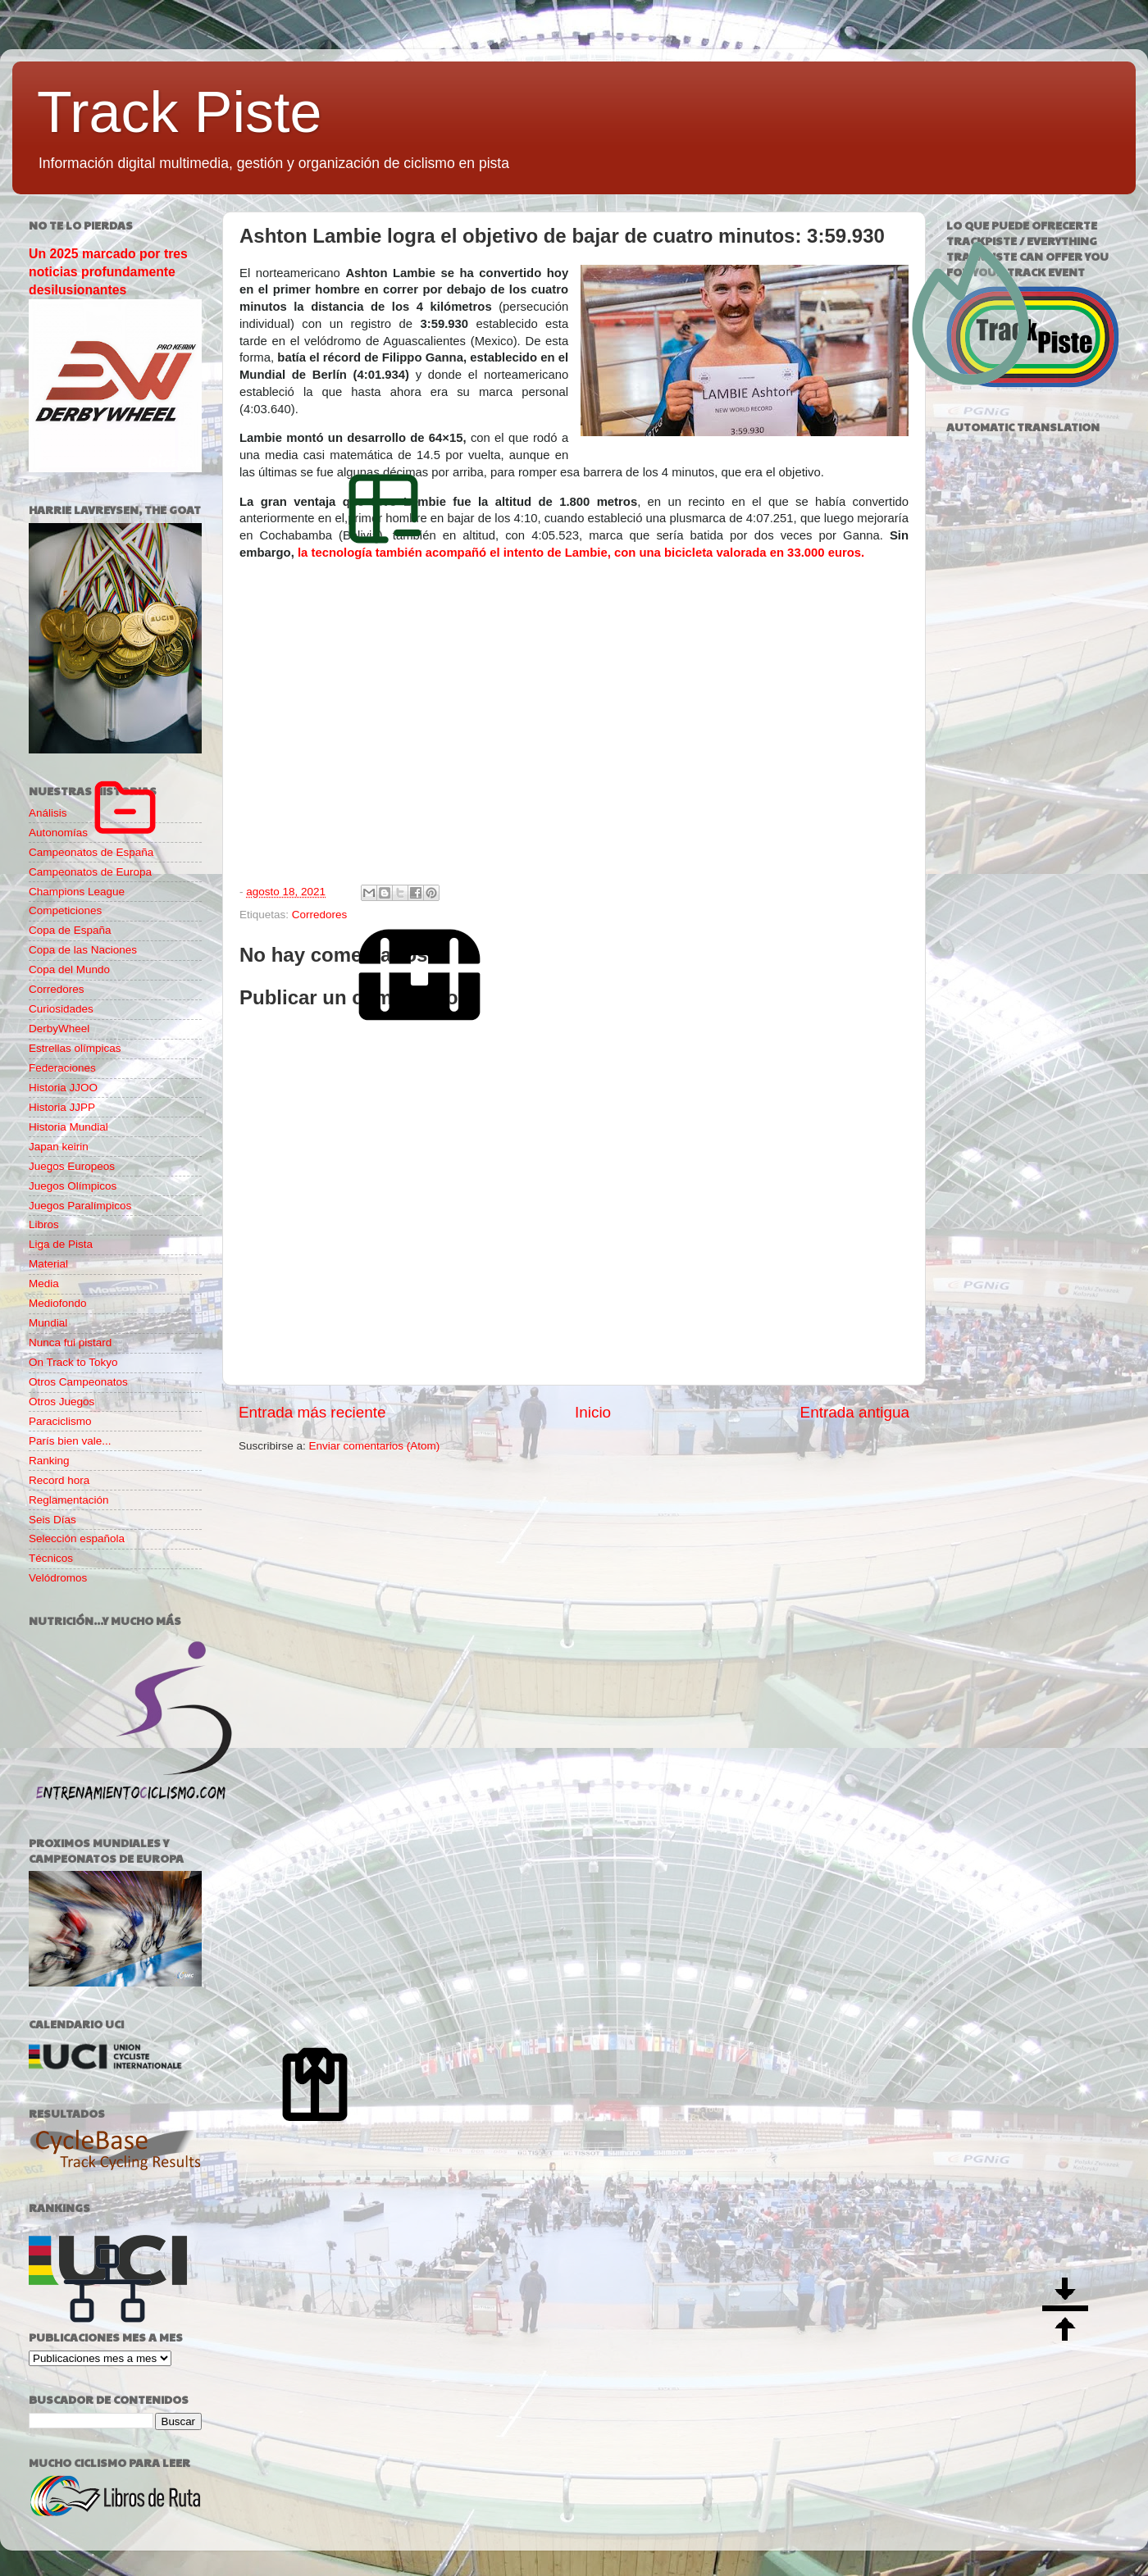  What do you see at coordinates (1065, 2309) in the screenshot?
I see `vertically center align selected content` at bounding box center [1065, 2309].